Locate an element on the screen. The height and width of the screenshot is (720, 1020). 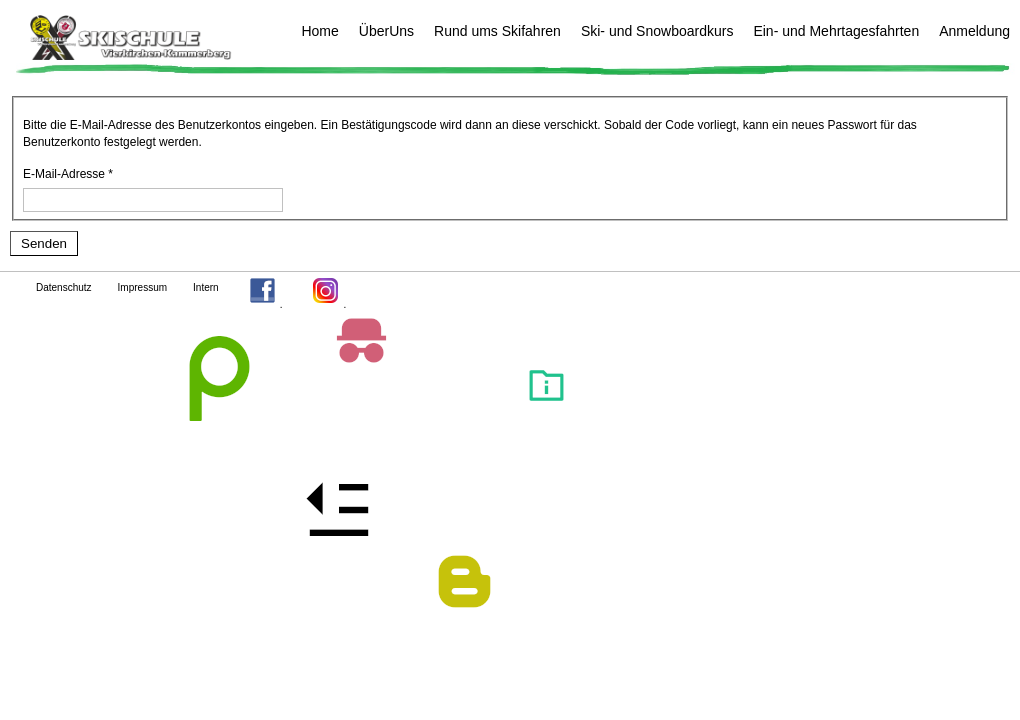
open the picsart app is located at coordinates (219, 378).